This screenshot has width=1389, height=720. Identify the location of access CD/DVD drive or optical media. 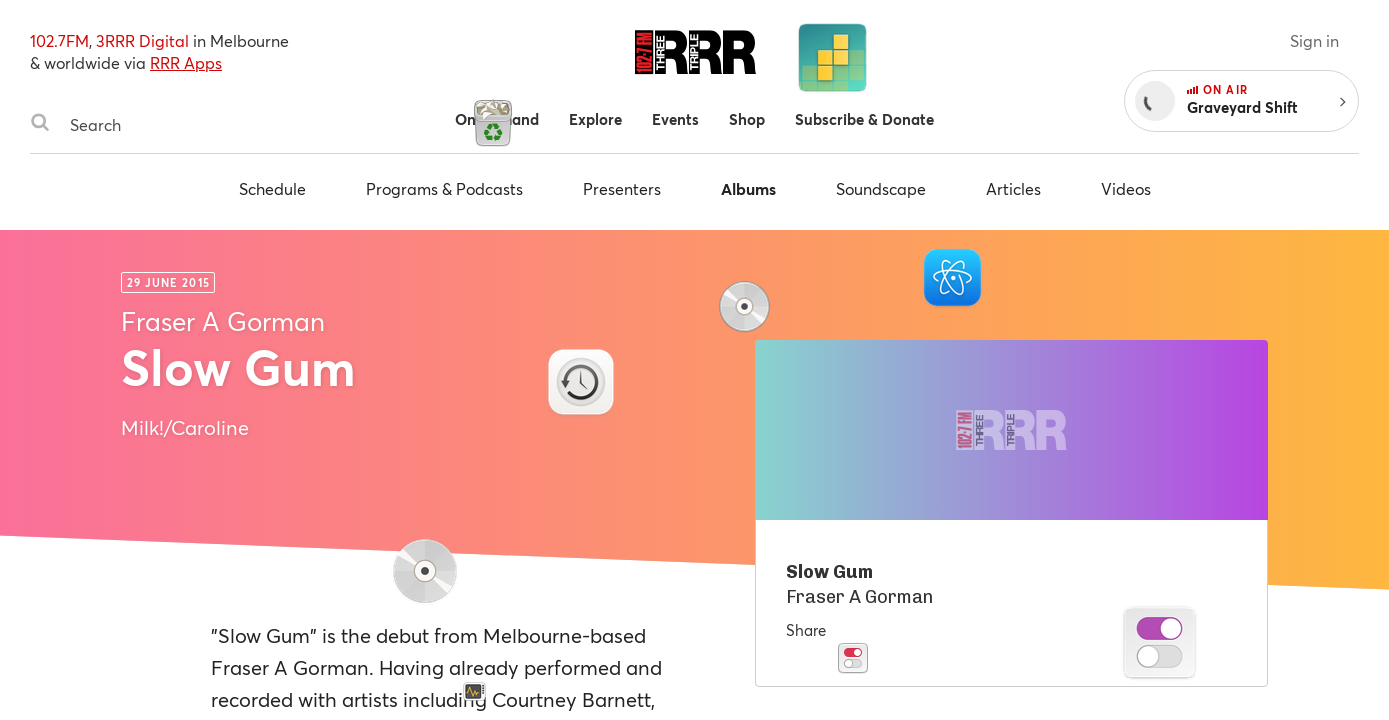
(425, 571).